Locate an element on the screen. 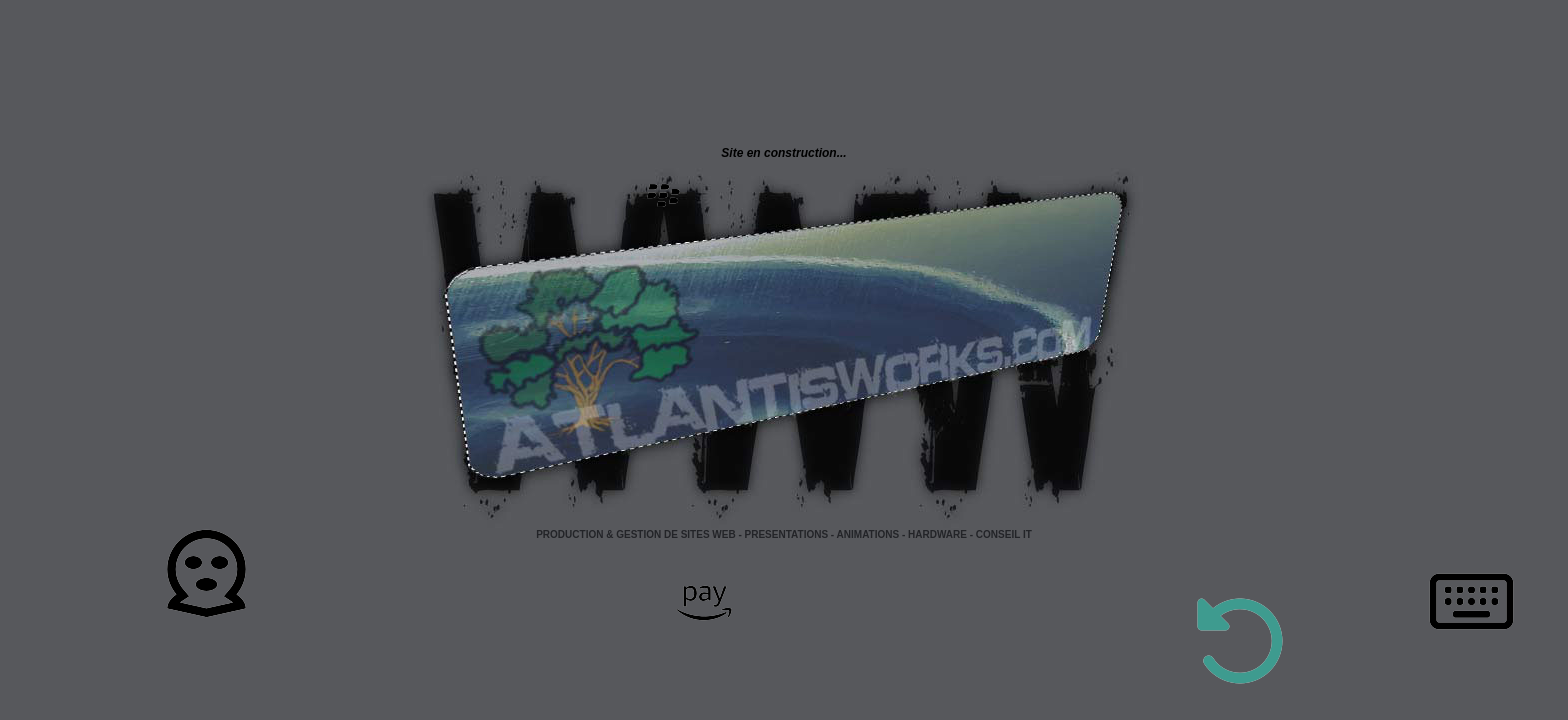 This screenshot has height=720, width=1568. indicates a criminal or suspect profile is located at coordinates (206, 573).